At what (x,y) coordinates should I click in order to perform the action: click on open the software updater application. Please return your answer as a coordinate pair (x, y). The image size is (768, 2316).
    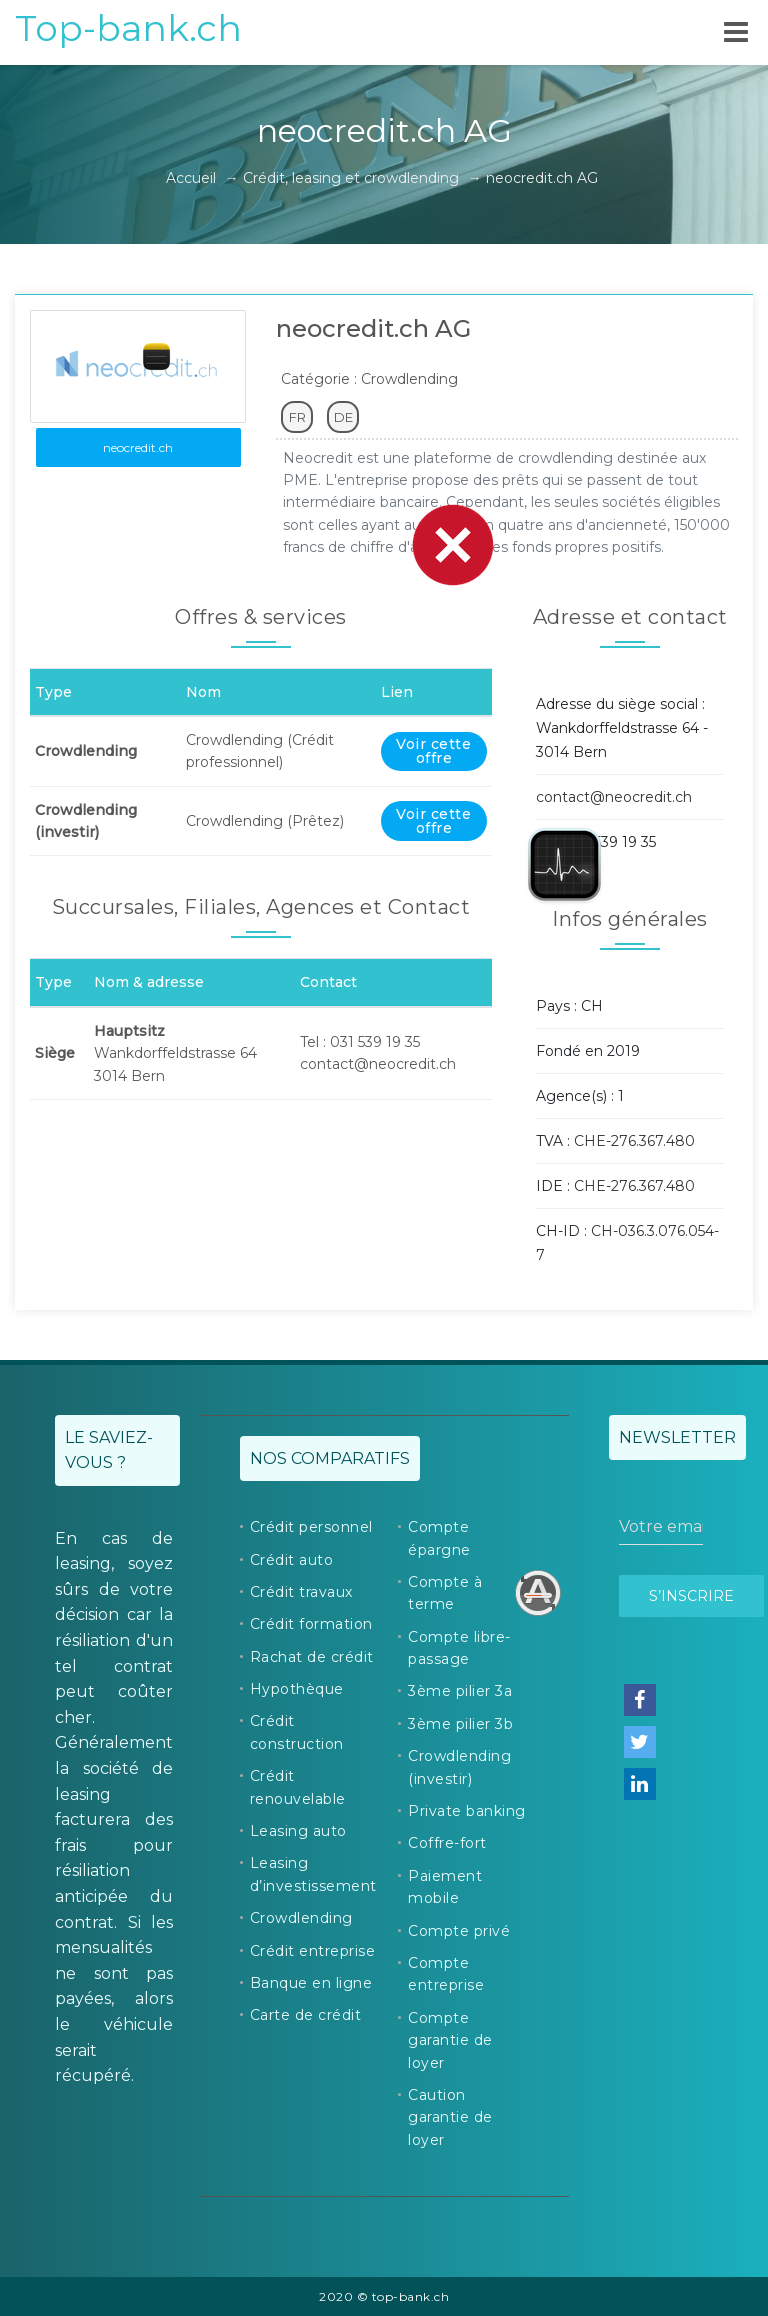
    Looking at the image, I should click on (538, 1593).